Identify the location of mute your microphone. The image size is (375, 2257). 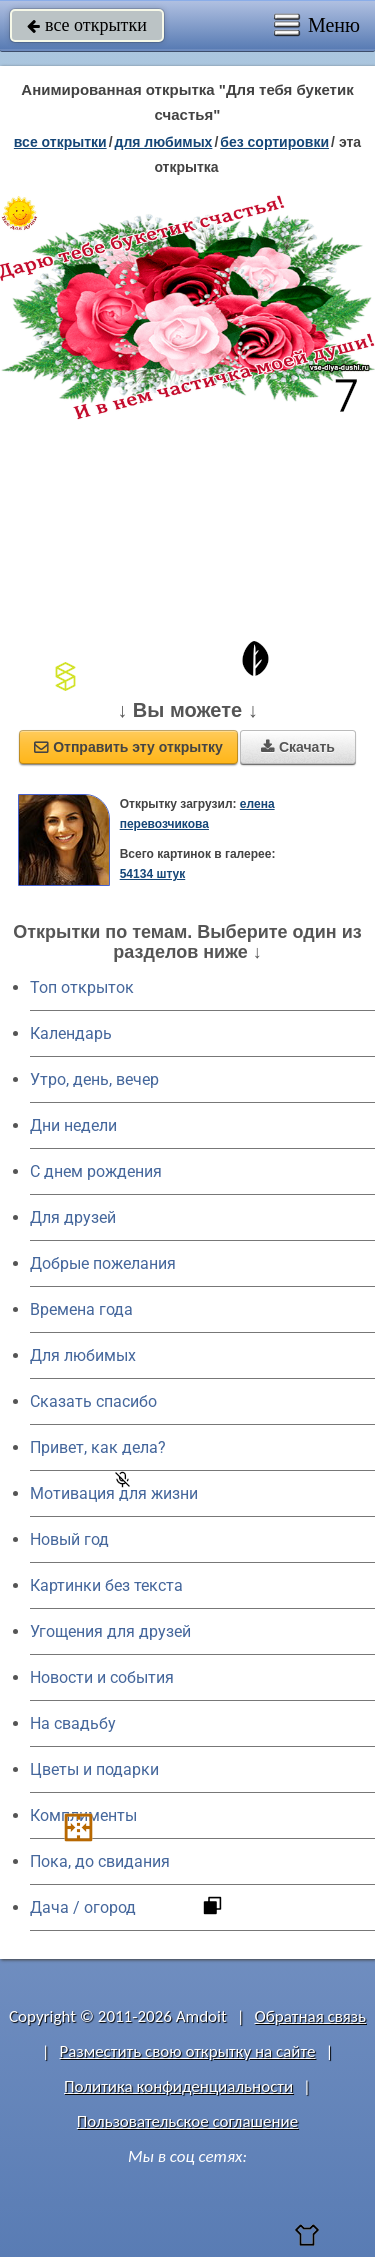
(122, 1479).